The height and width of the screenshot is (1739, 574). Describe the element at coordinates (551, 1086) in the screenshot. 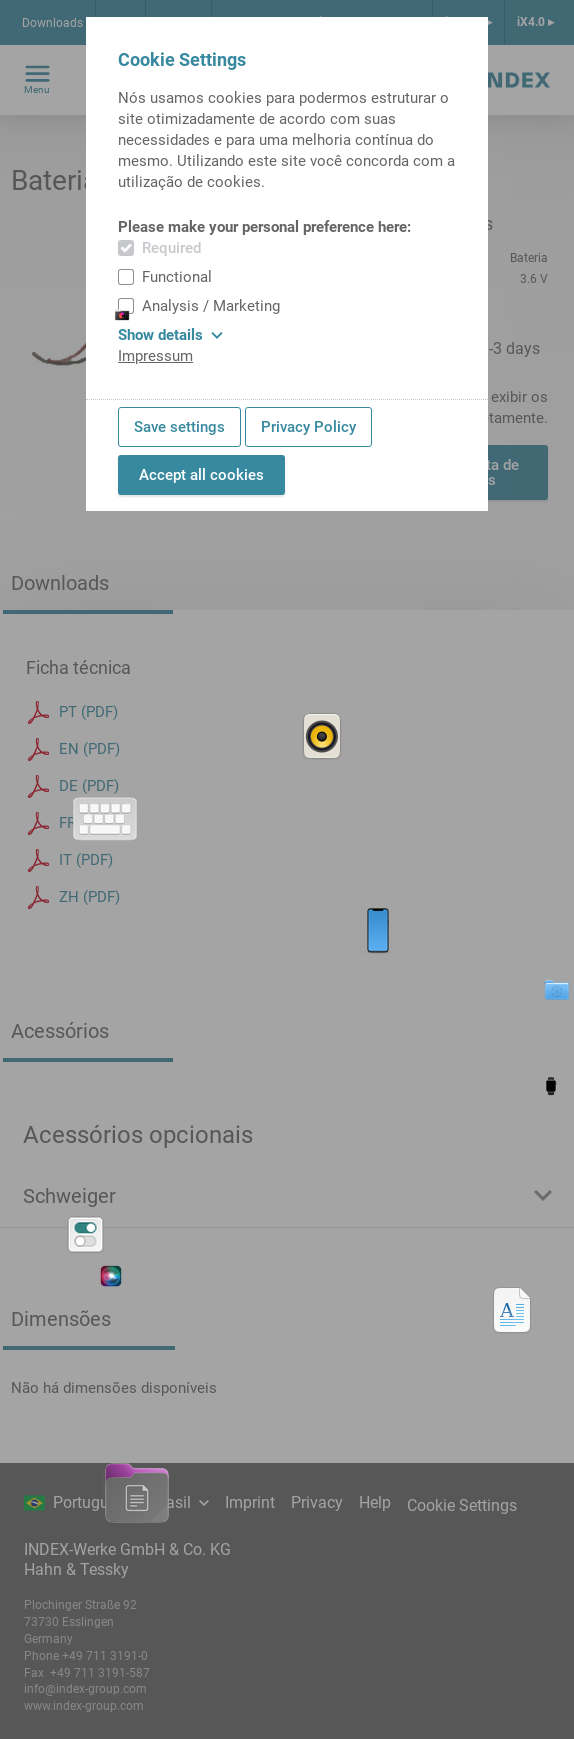

I see `apple watch series 7 device icon` at that location.